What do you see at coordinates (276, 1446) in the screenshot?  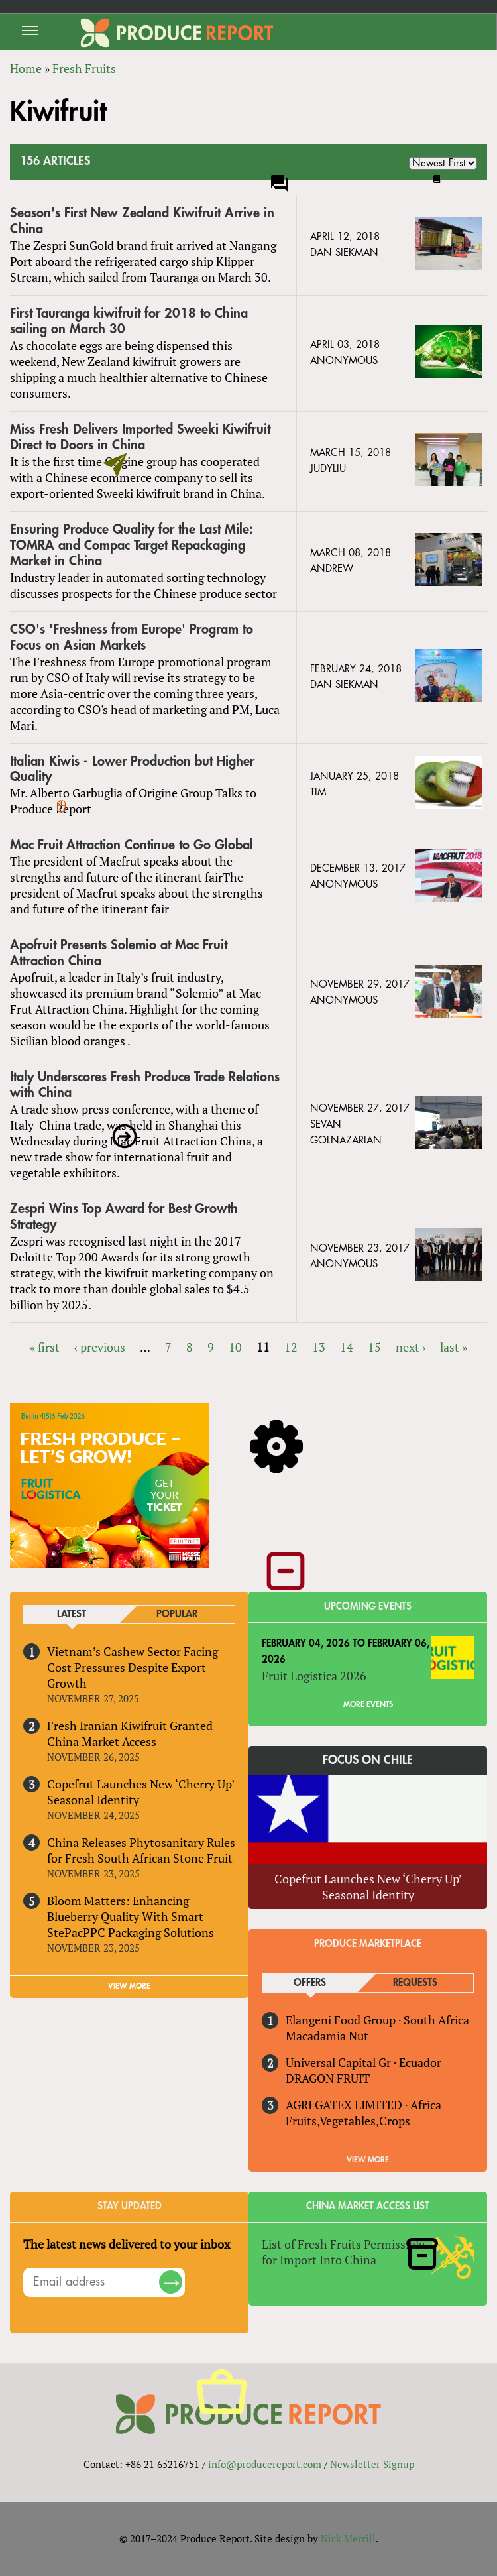 I see `access app settings` at bounding box center [276, 1446].